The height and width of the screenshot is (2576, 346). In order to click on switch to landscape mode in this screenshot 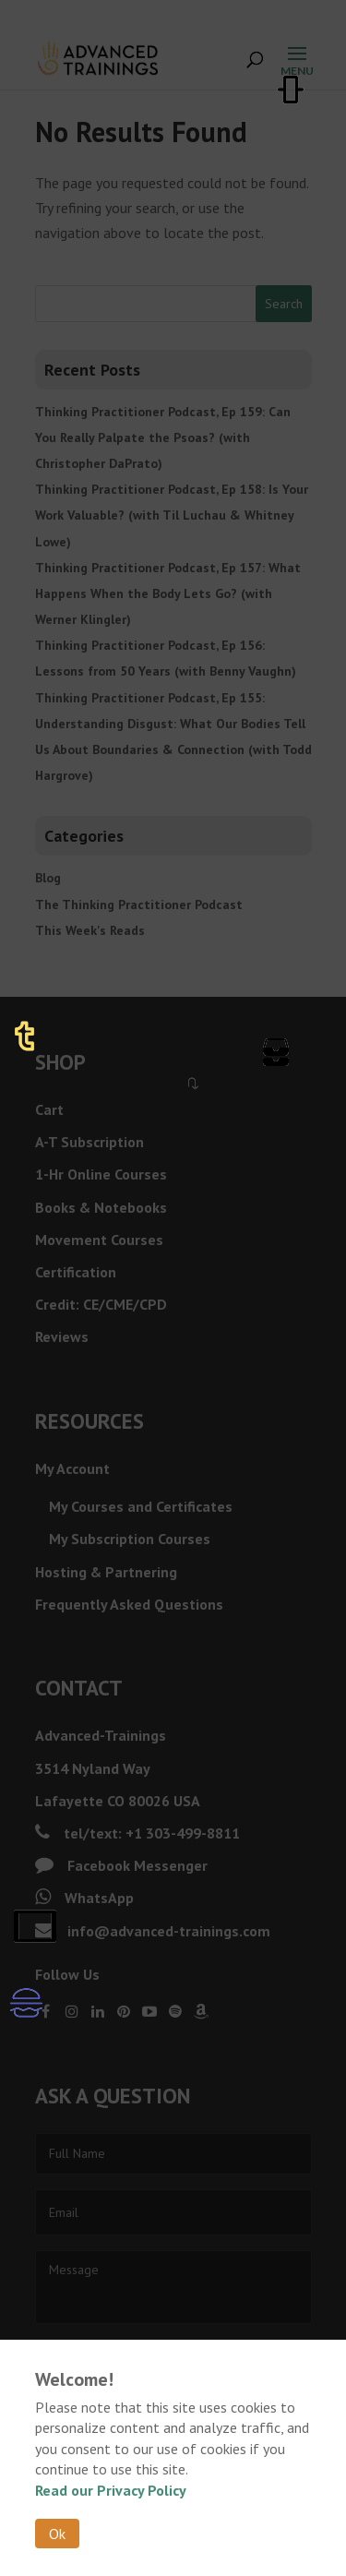, I will do `click(35, 1926)`.